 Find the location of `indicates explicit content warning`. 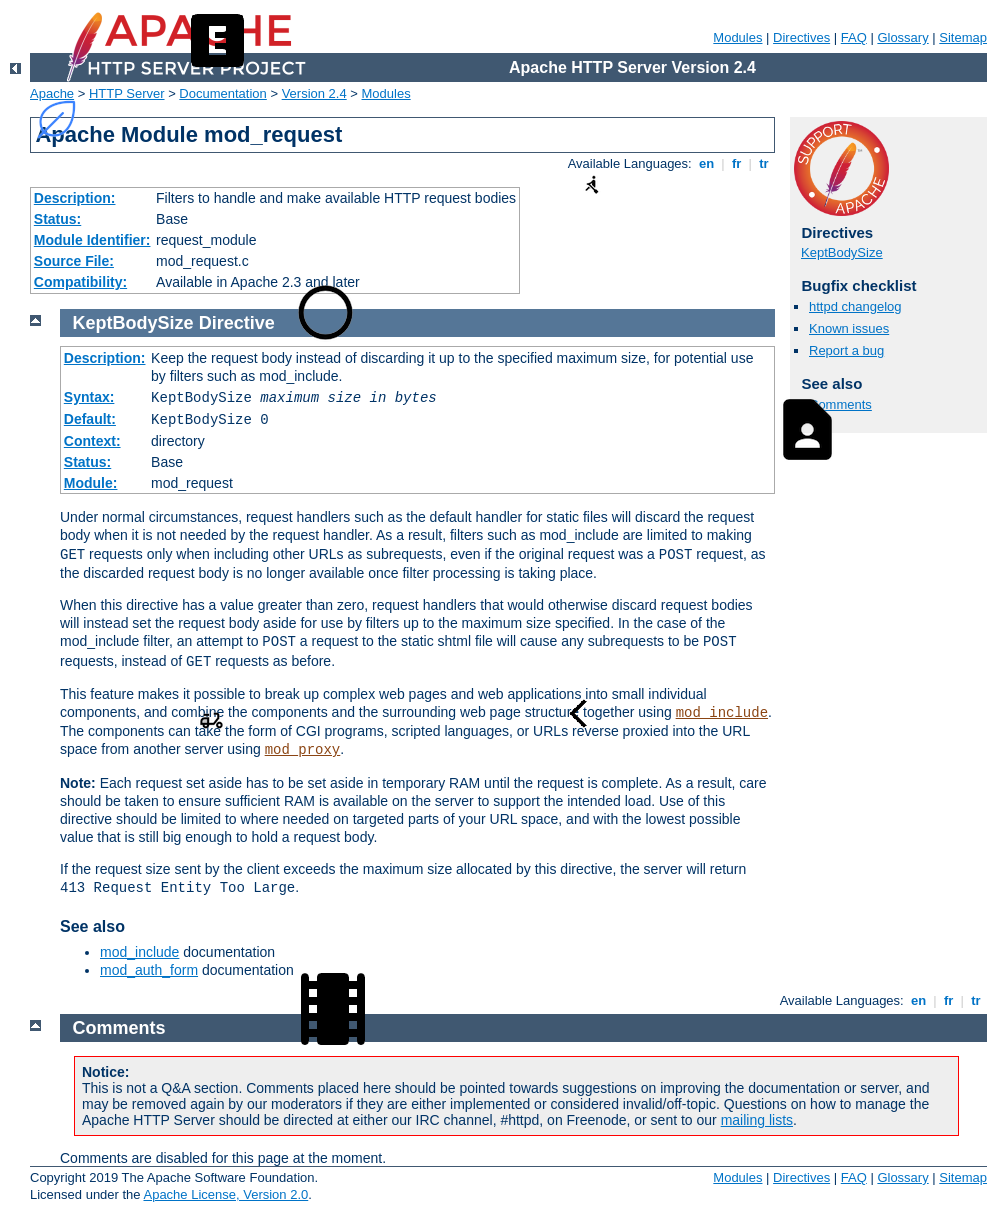

indicates explicit content warning is located at coordinates (217, 40).